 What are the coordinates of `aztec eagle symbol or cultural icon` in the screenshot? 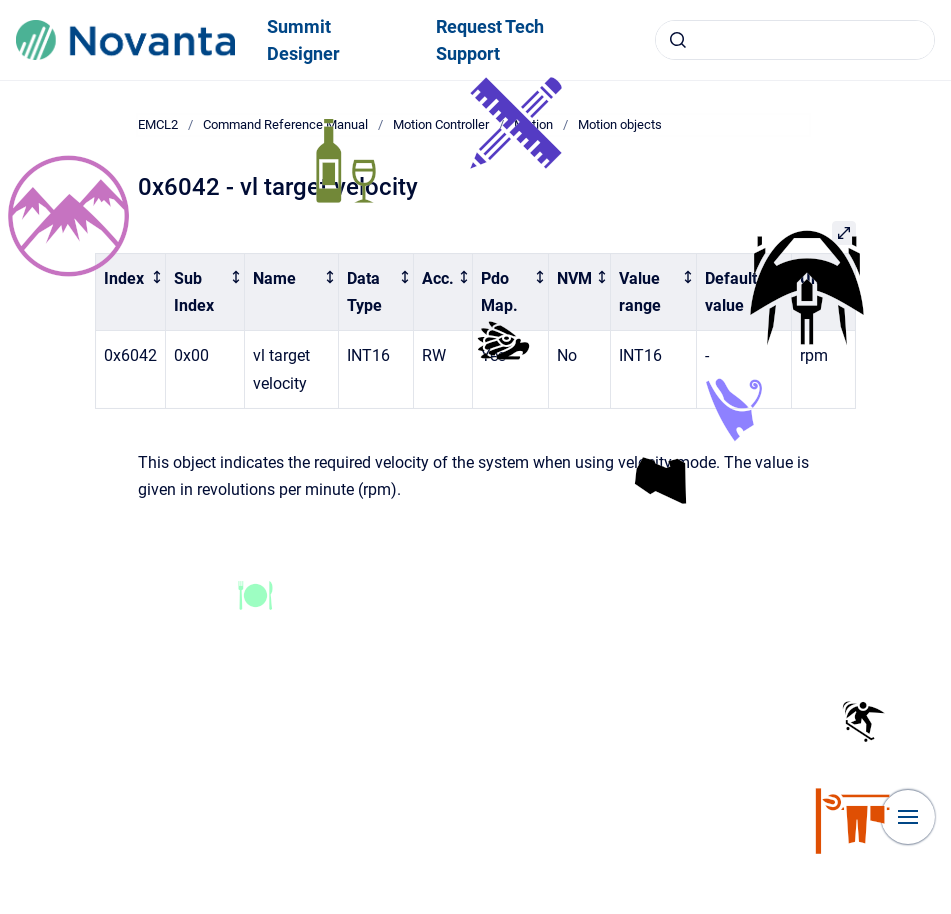 It's located at (503, 340).